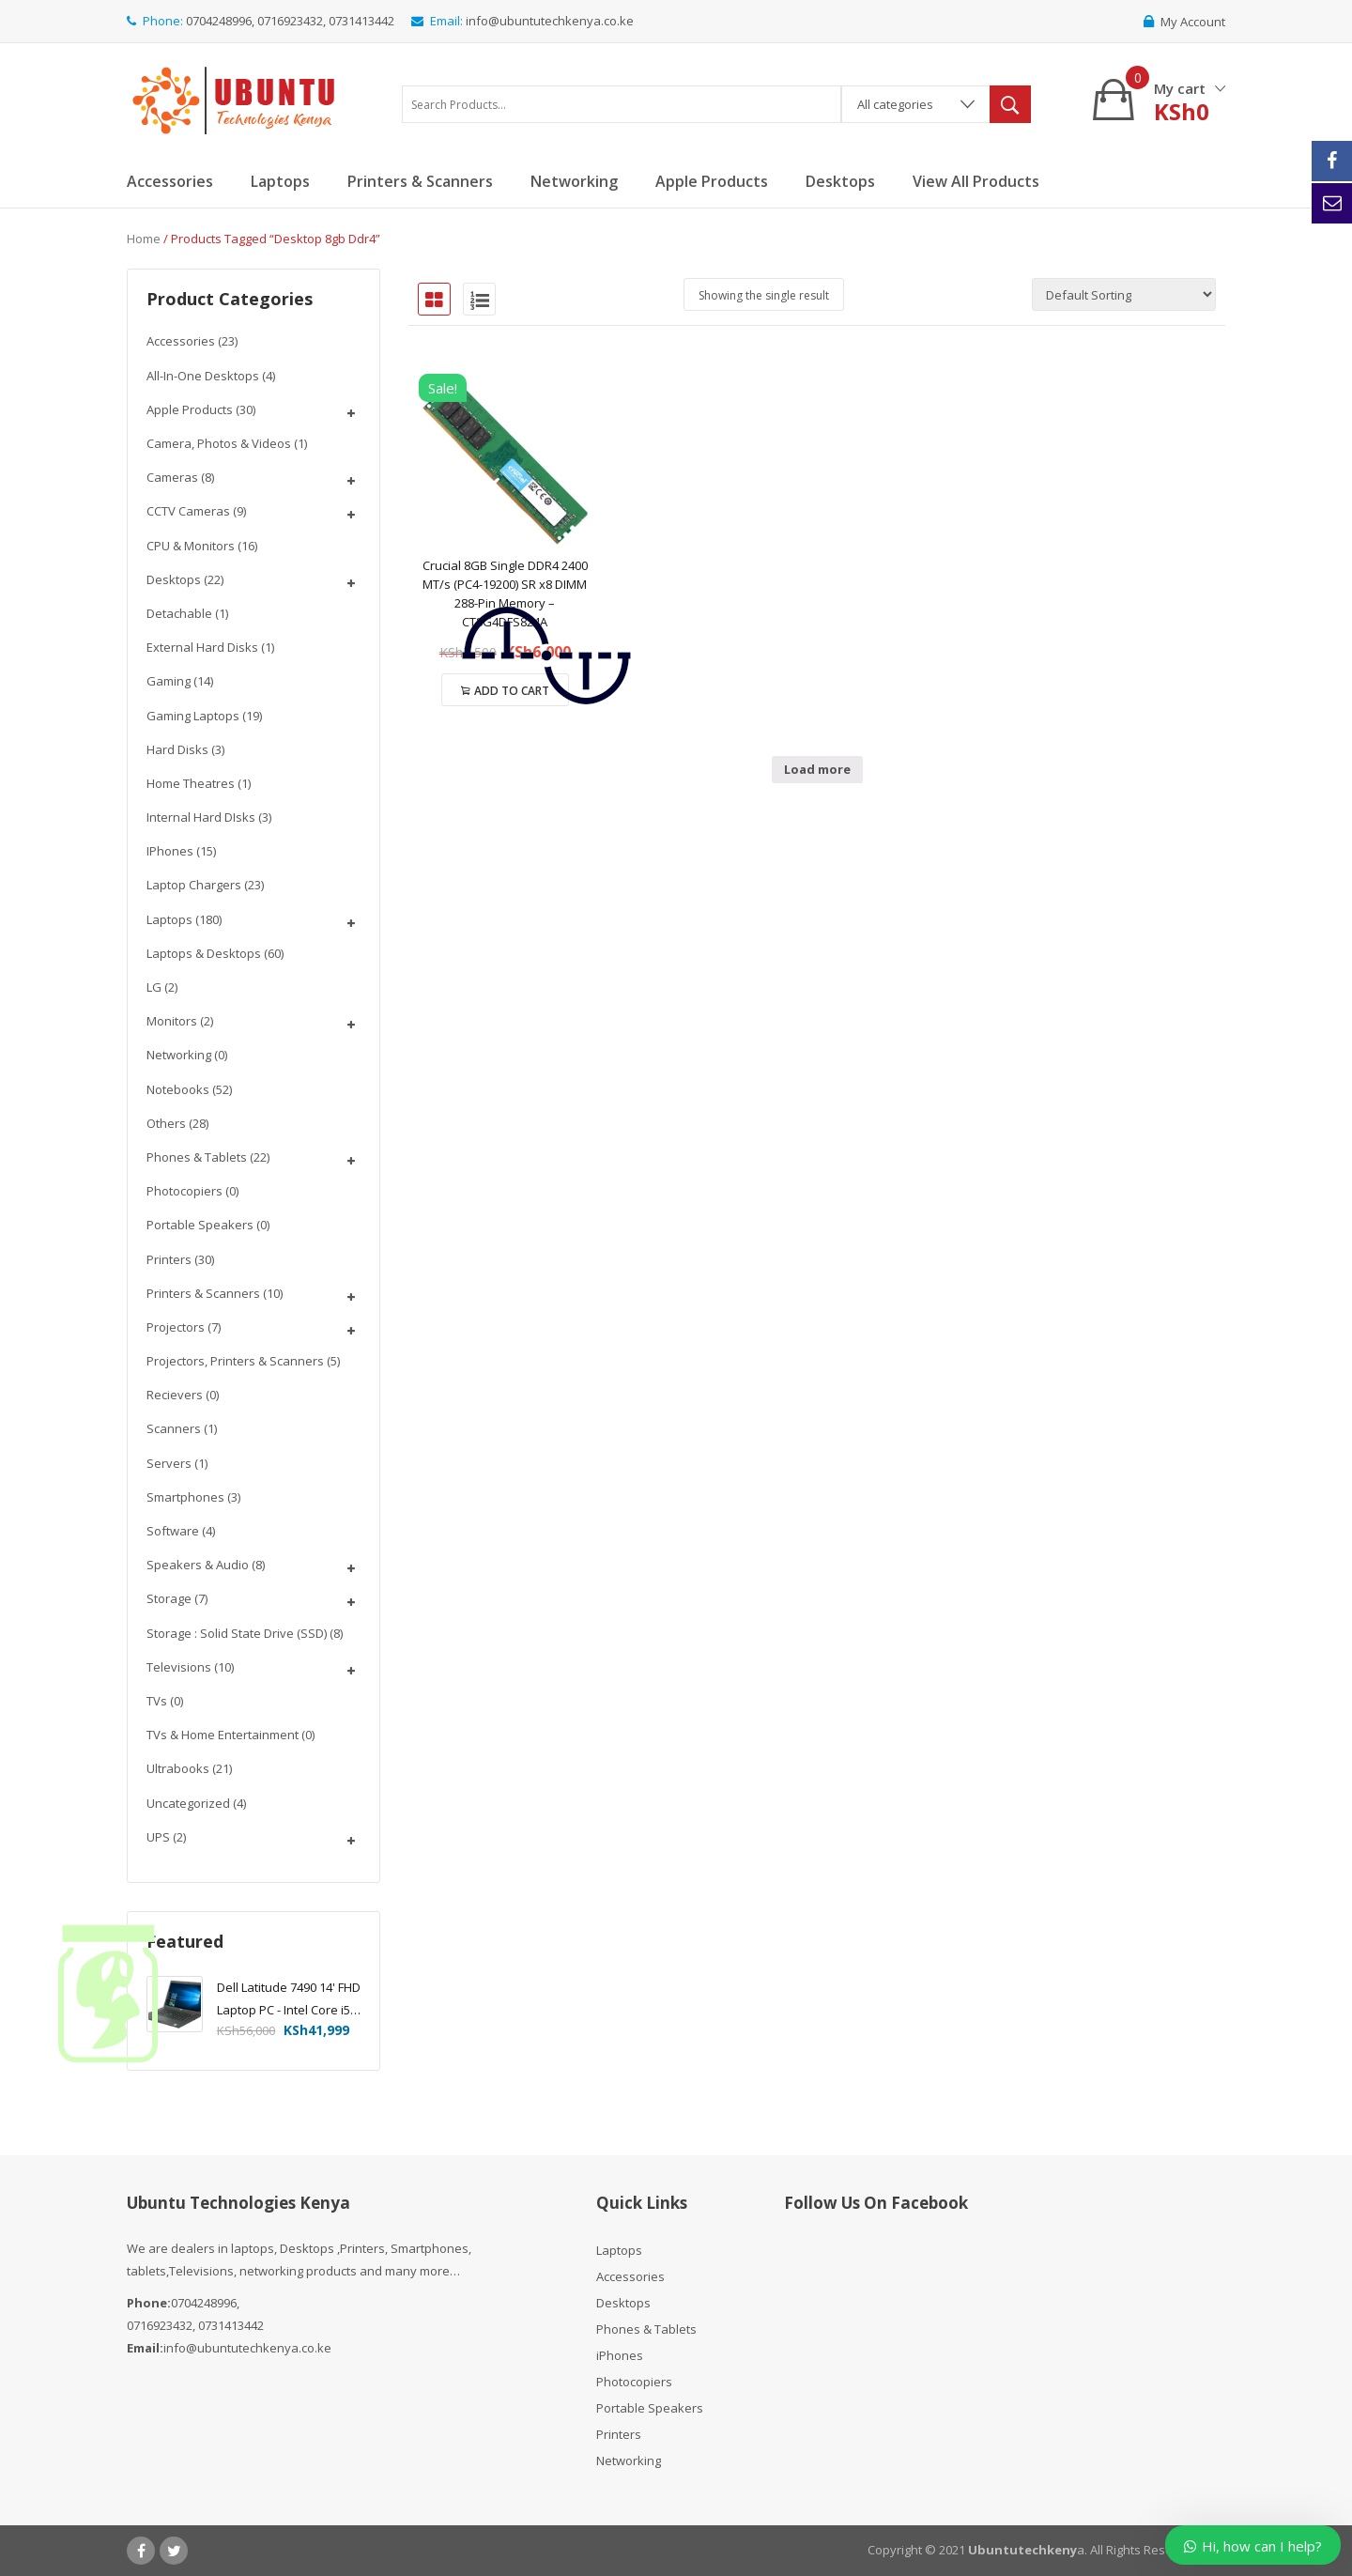 The image size is (1352, 2576). Describe the element at coordinates (546, 656) in the screenshot. I see `view diagram or flowchart` at that location.